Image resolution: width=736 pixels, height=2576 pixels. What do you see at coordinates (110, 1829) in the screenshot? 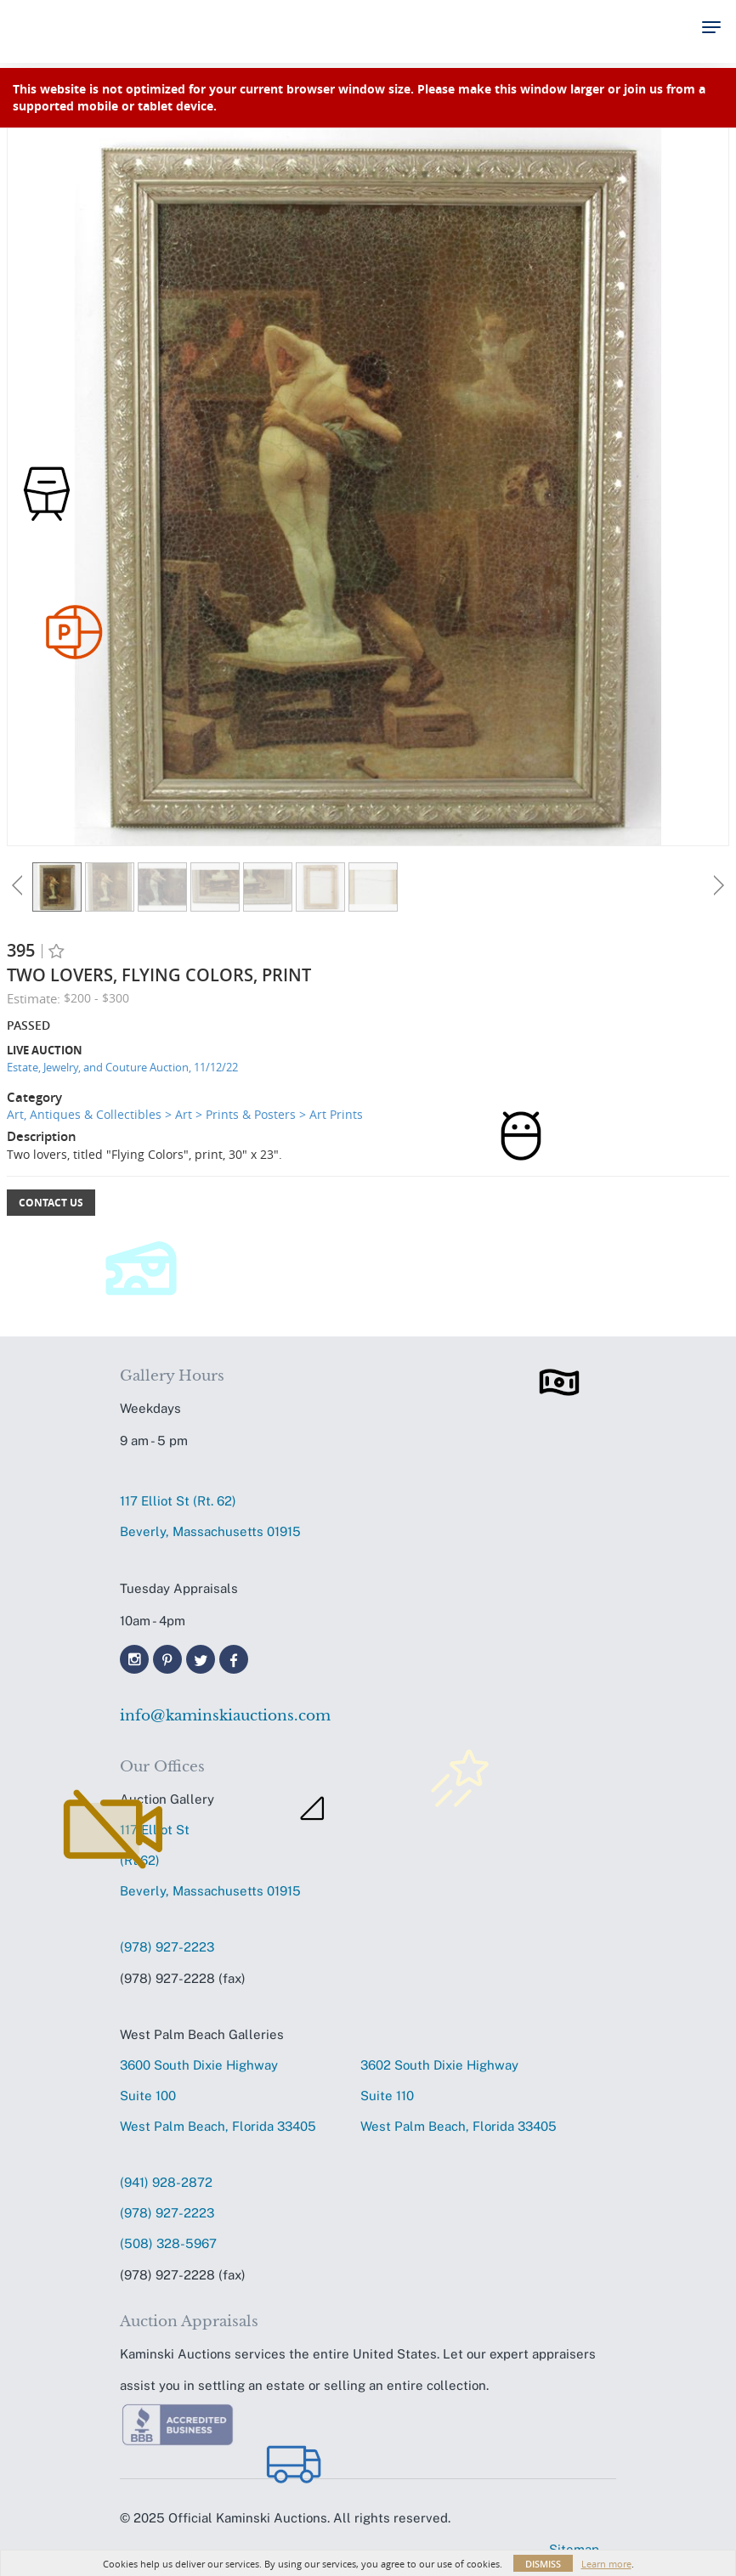
I see `turn off camera or disable video` at bounding box center [110, 1829].